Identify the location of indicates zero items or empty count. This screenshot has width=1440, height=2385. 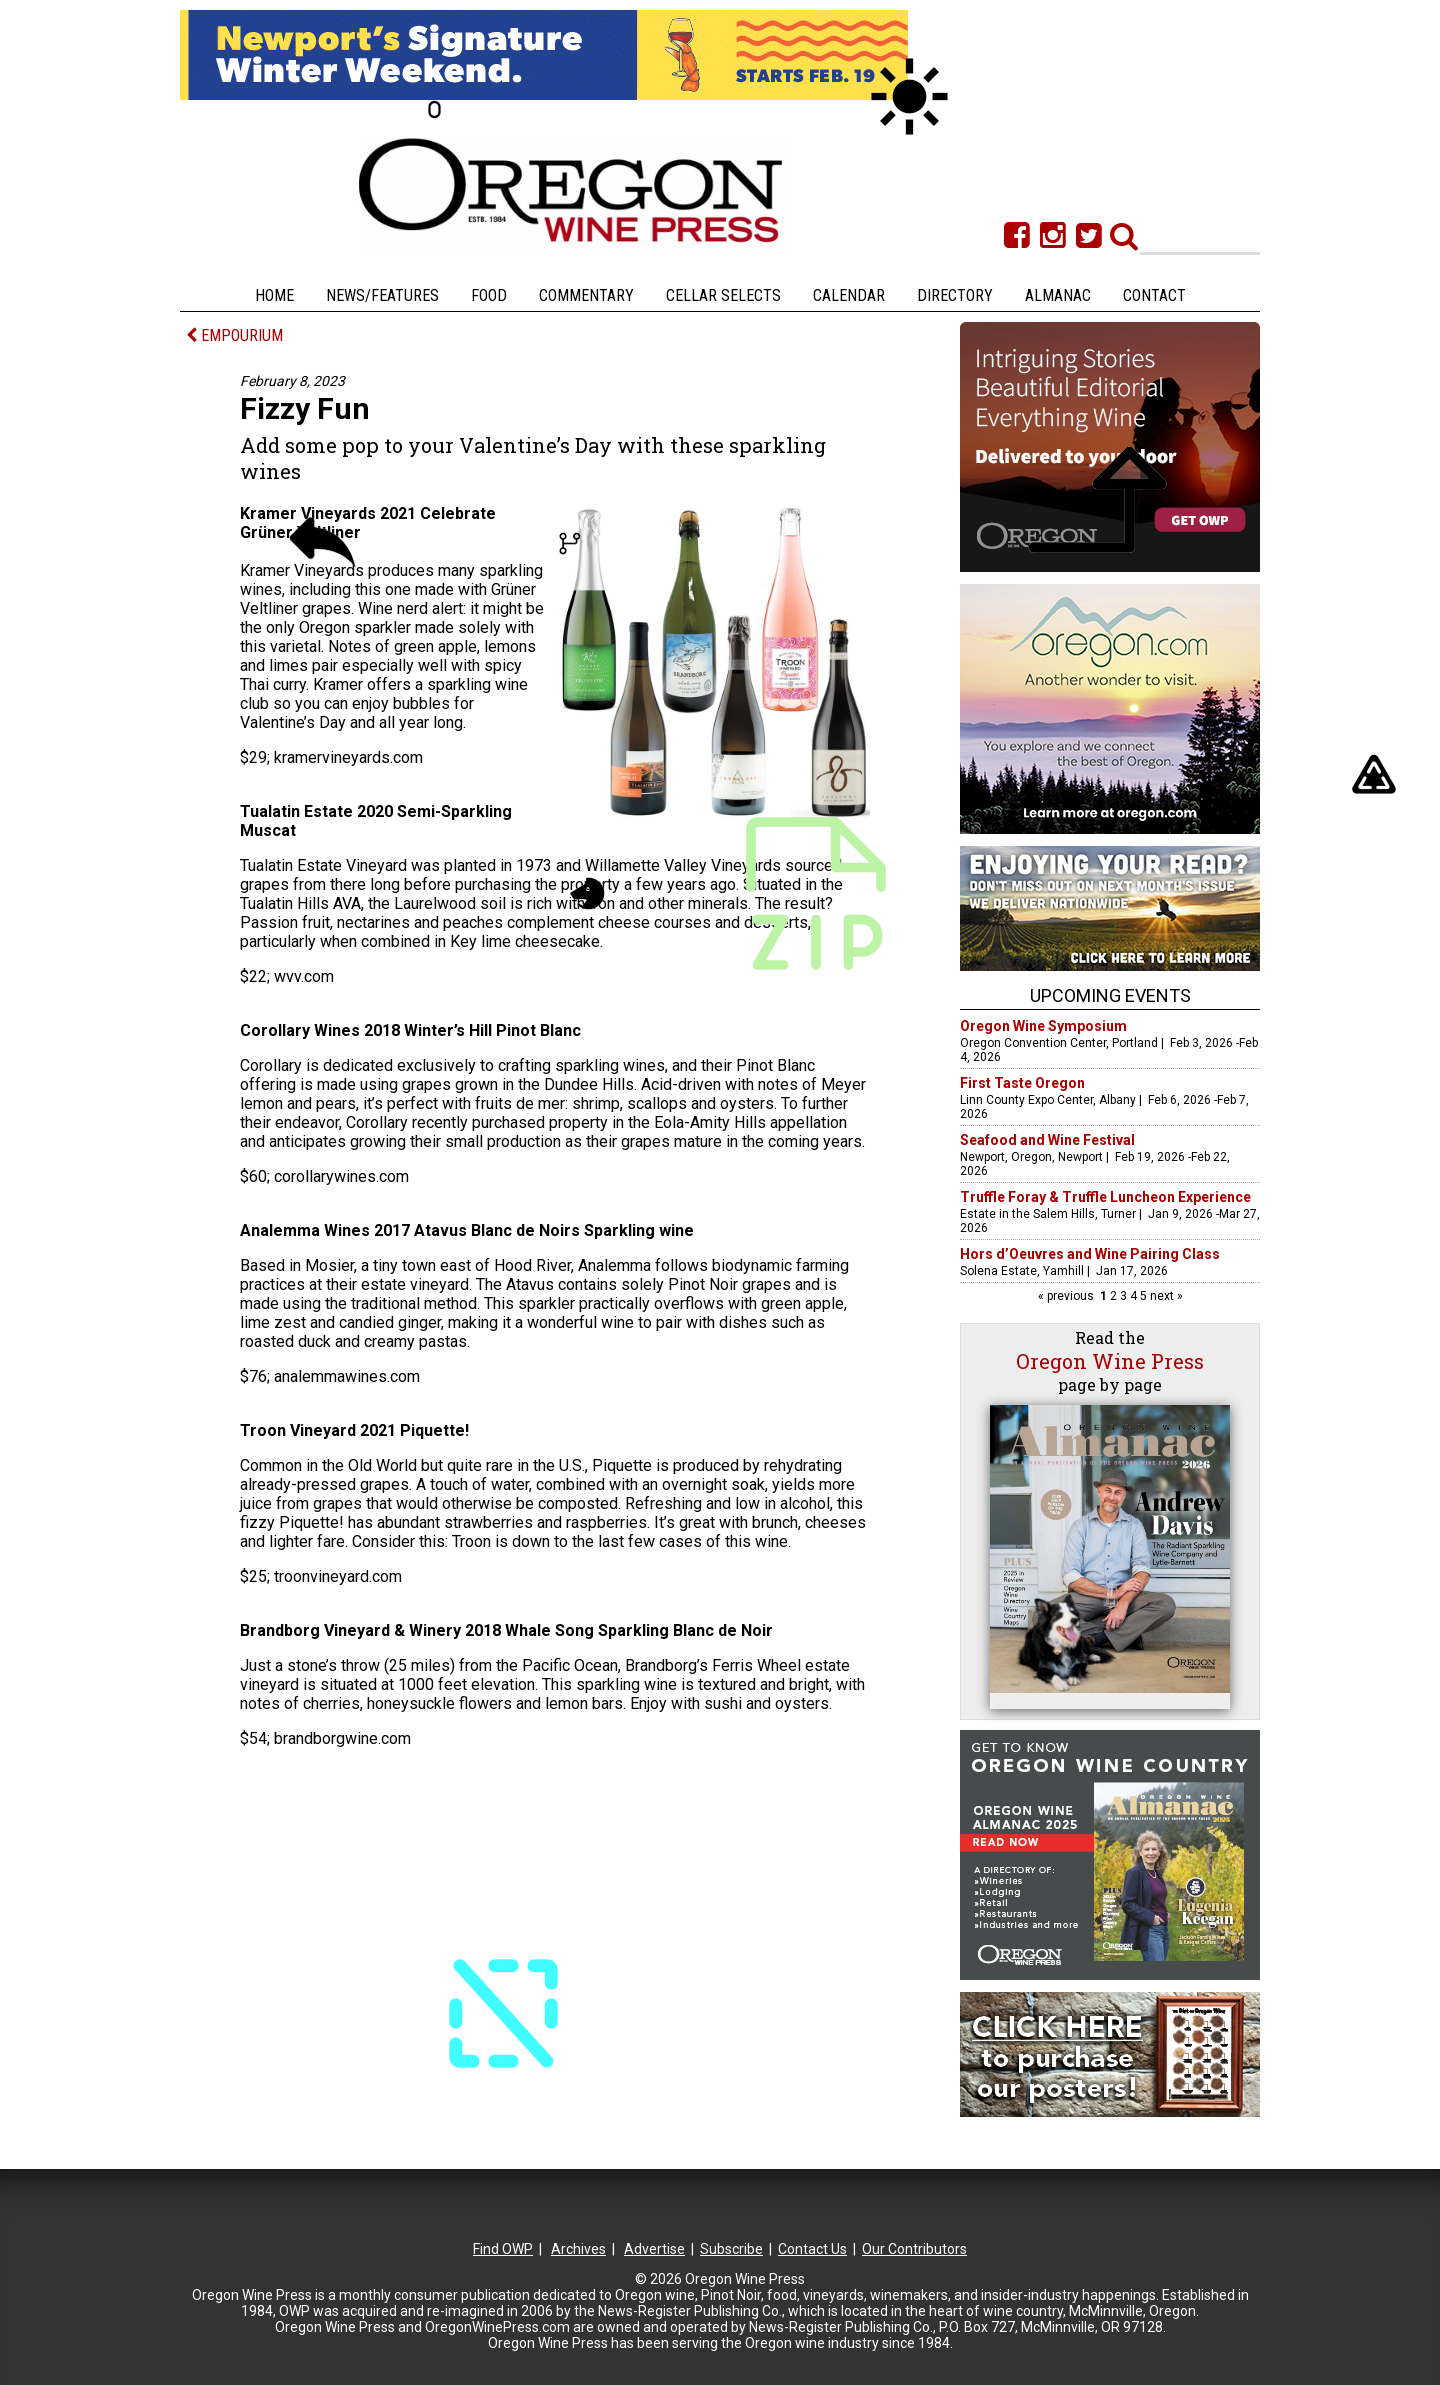
(434, 109).